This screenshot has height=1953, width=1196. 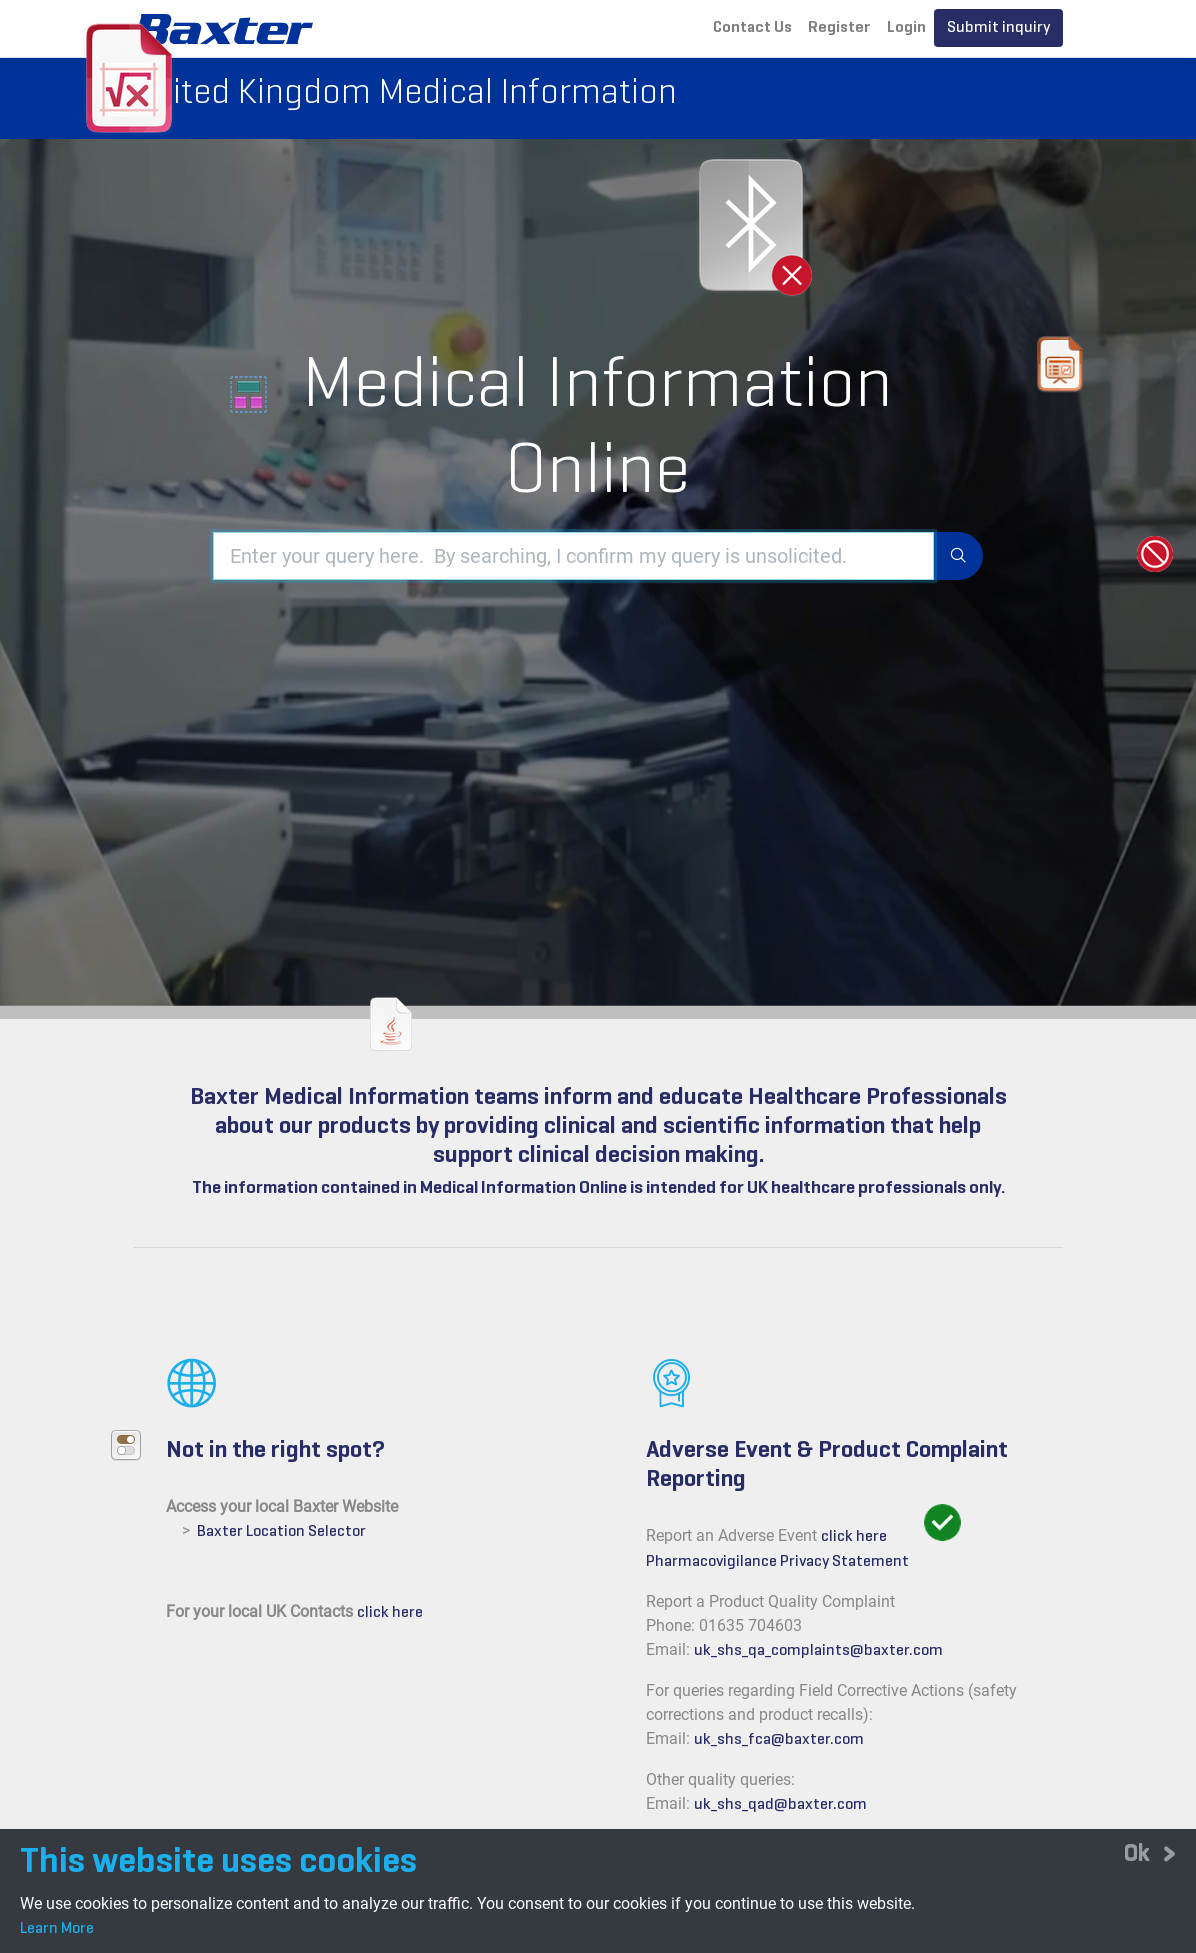 What do you see at coordinates (942, 1522) in the screenshot?
I see `confirm or accept an action` at bounding box center [942, 1522].